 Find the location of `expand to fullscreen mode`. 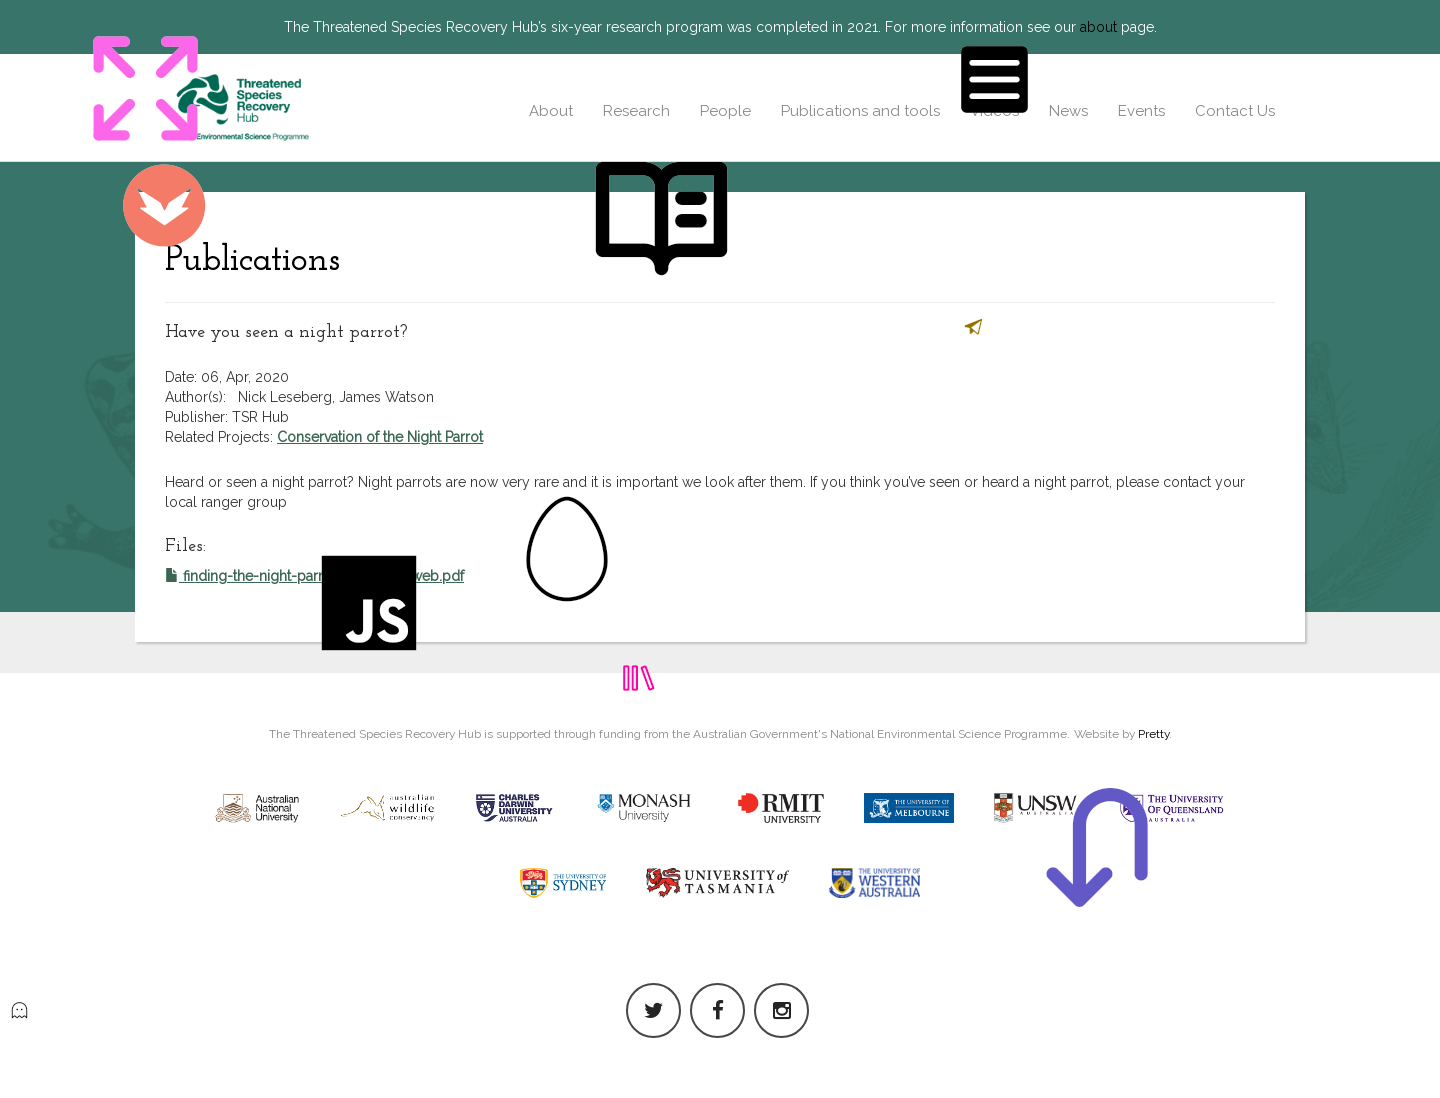

expand to fullscreen mode is located at coordinates (145, 88).